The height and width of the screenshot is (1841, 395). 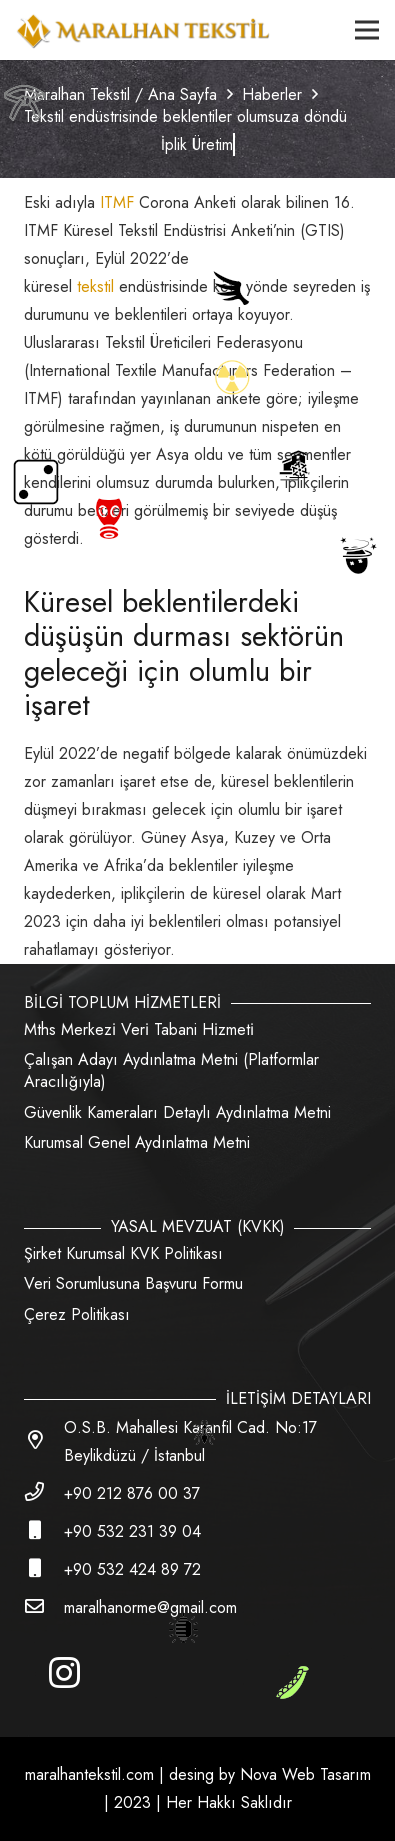 I want to click on access asian or lunar new year themed content, so click(x=183, y=1627).